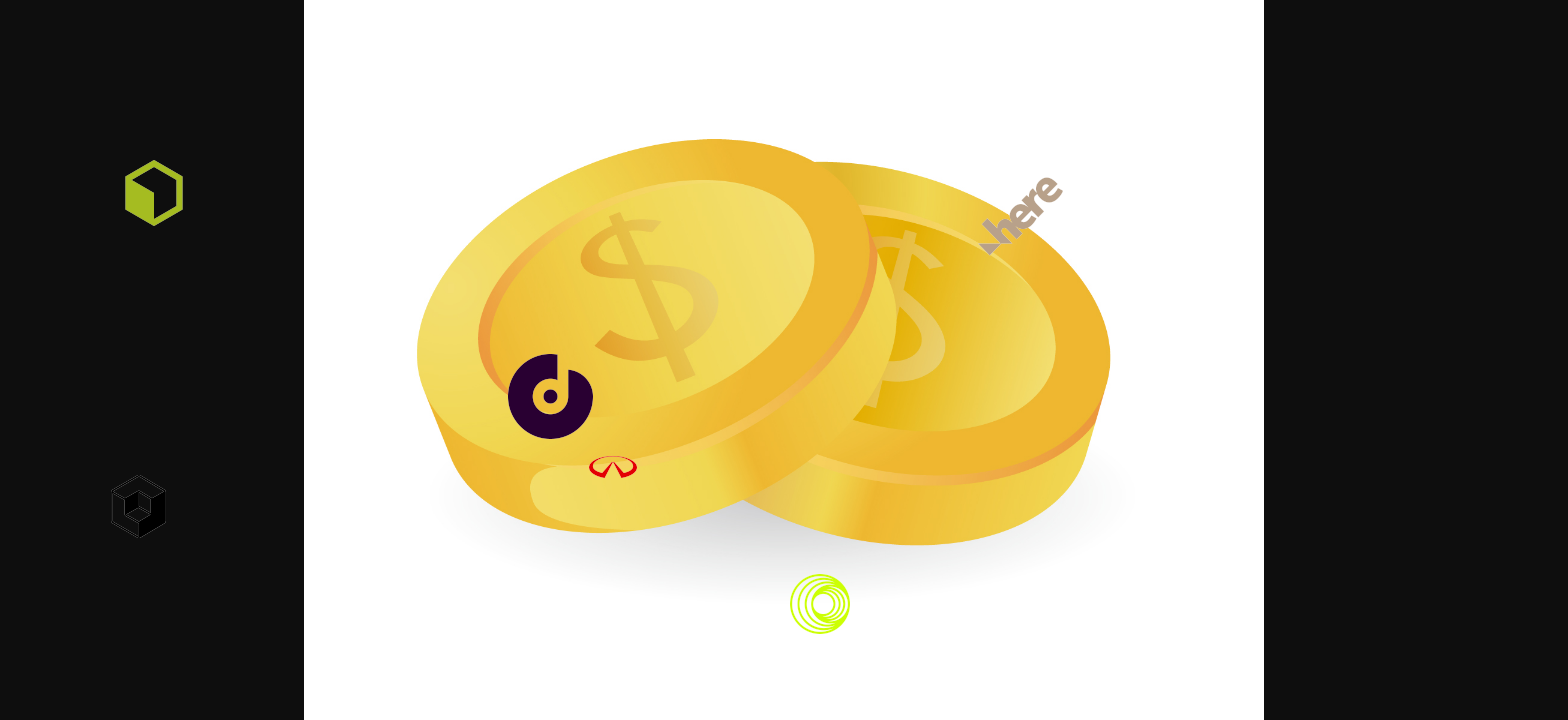  What do you see at coordinates (550, 396) in the screenshot?
I see `open the Drooble music social network app` at bounding box center [550, 396].